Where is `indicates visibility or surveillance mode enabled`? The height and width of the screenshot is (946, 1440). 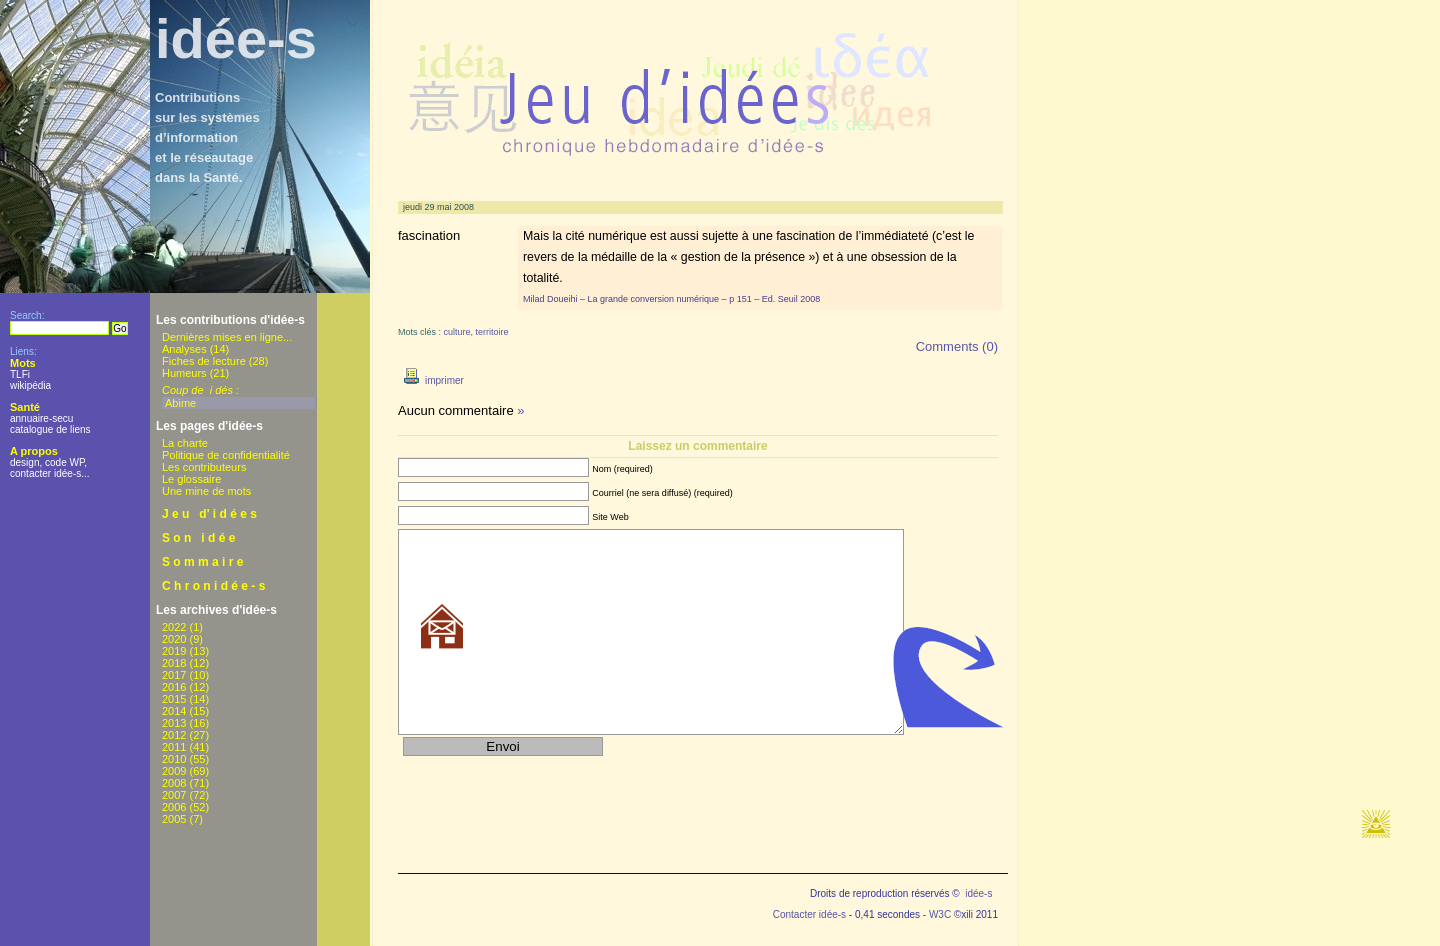
indicates visibility or surveillance mode enabled is located at coordinates (1376, 824).